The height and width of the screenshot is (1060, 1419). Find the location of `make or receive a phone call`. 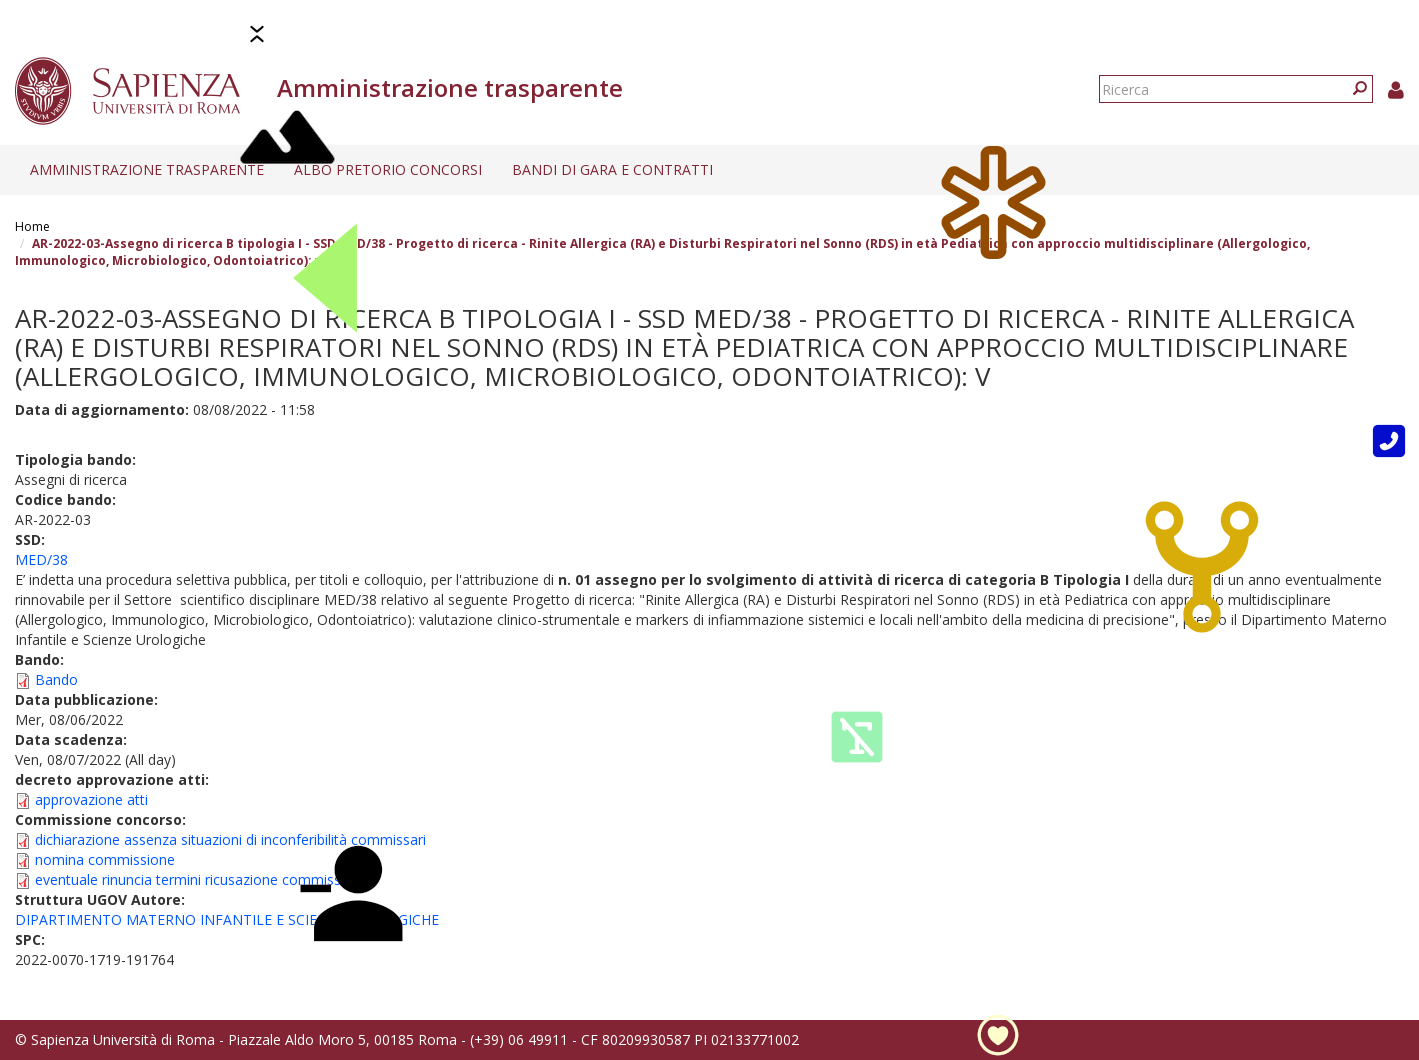

make or receive a phone call is located at coordinates (1389, 441).